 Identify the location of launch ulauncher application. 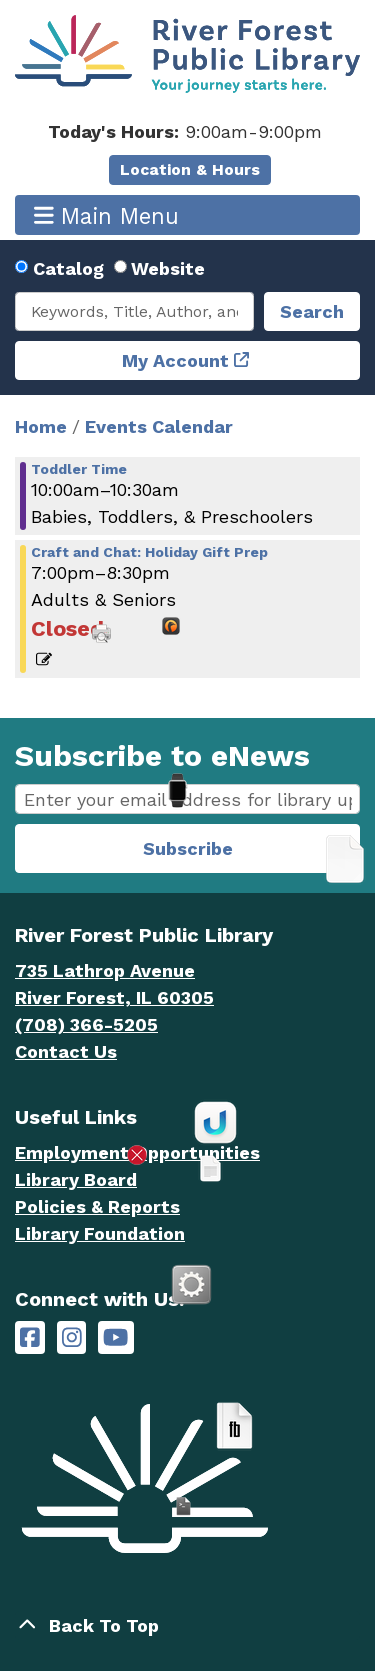
(215, 1122).